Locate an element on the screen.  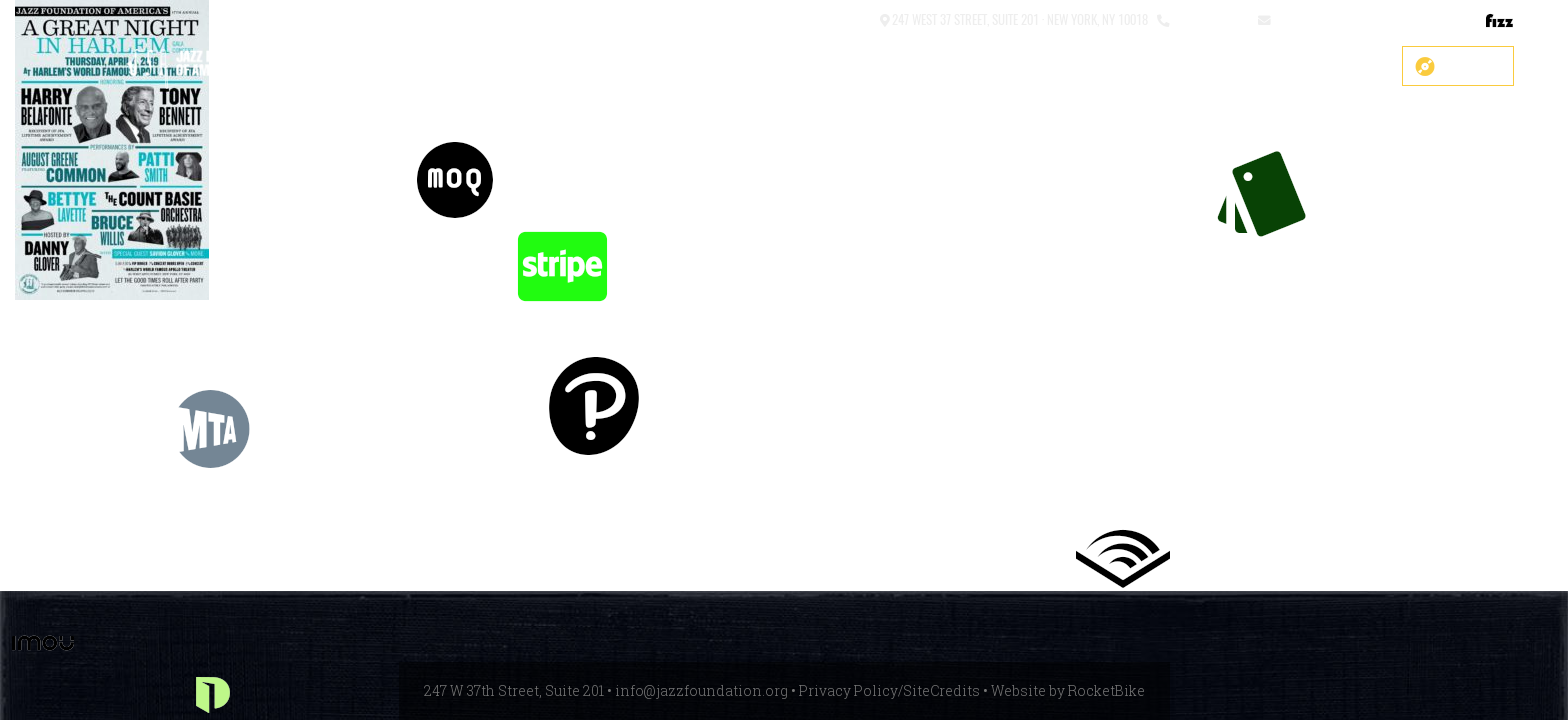
pay with Stripe is located at coordinates (562, 266).